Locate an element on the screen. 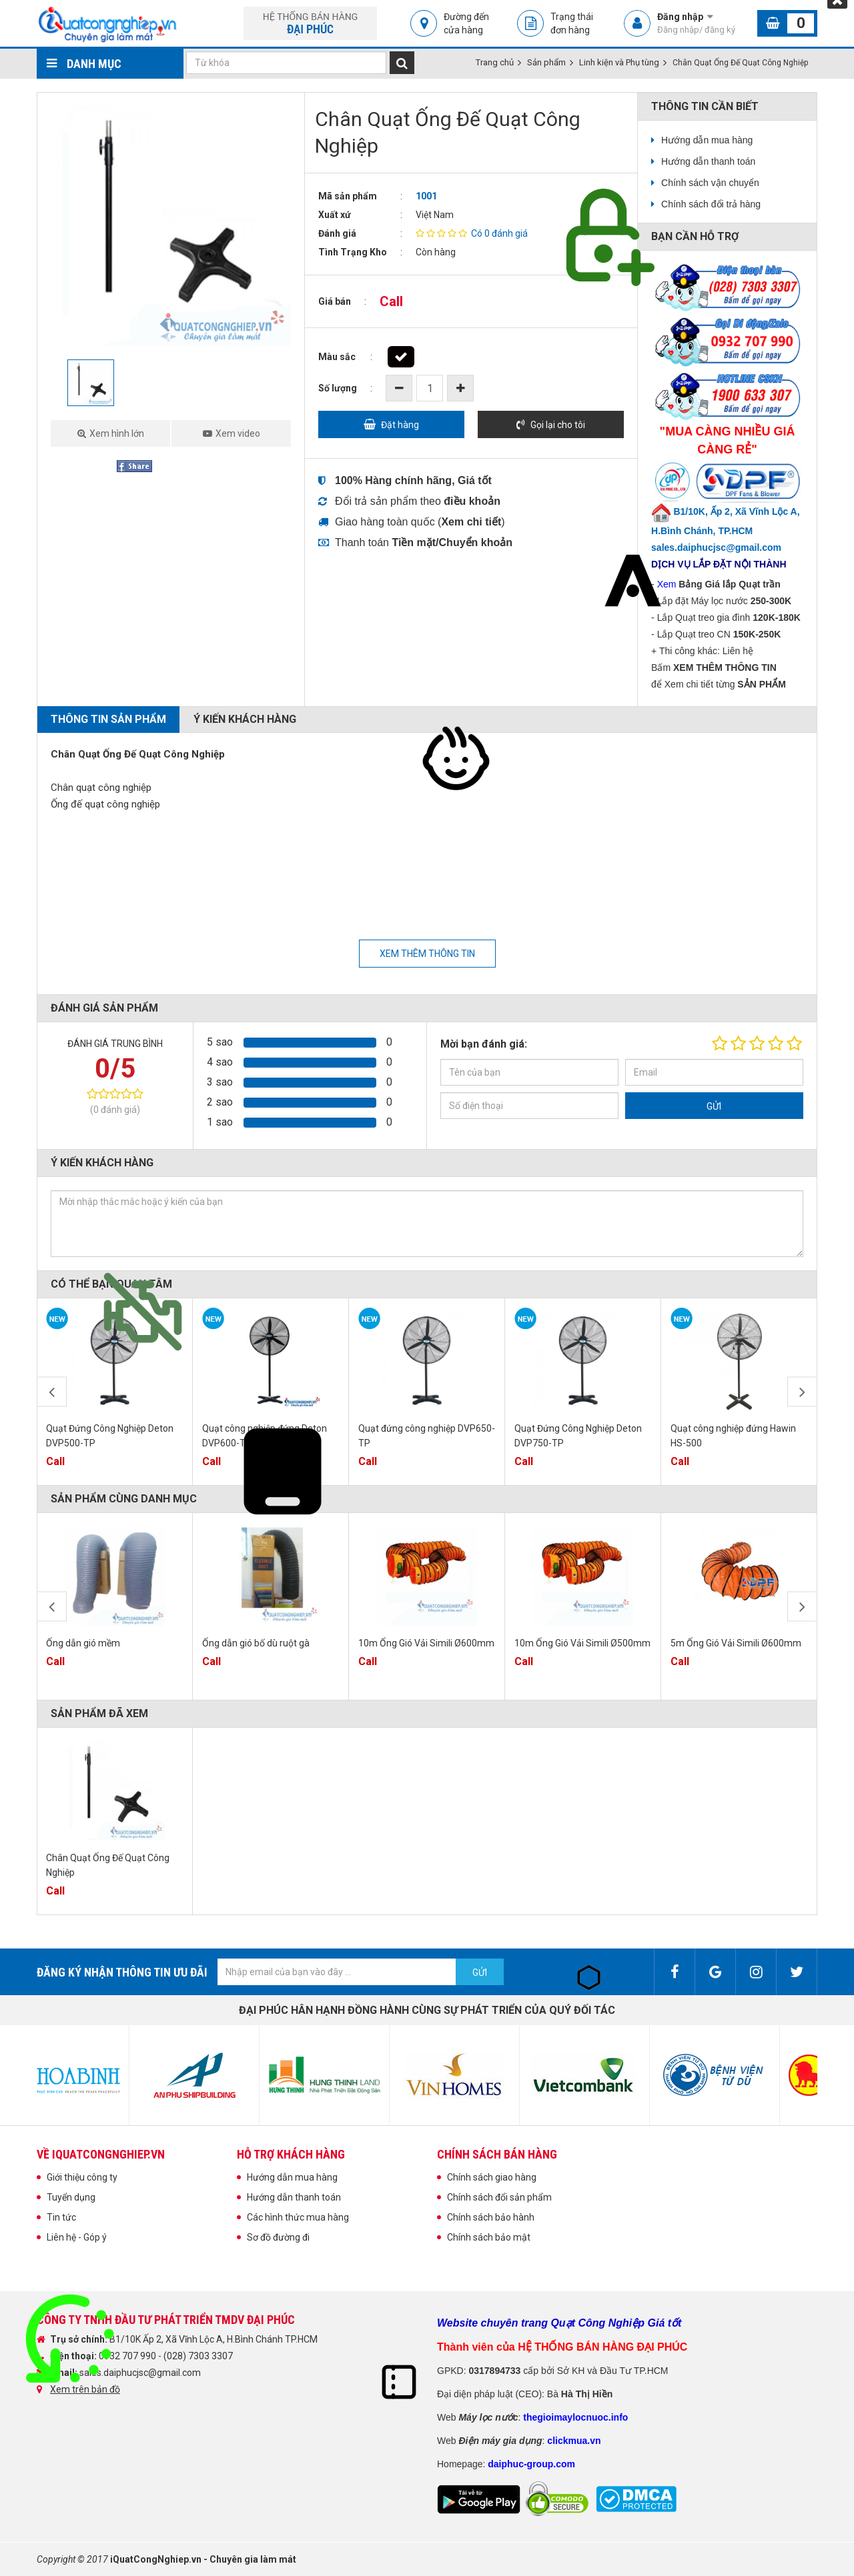 The height and width of the screenshot is (2576, 854). toggle sidebar panel off is located at coordinates (399, 2382).